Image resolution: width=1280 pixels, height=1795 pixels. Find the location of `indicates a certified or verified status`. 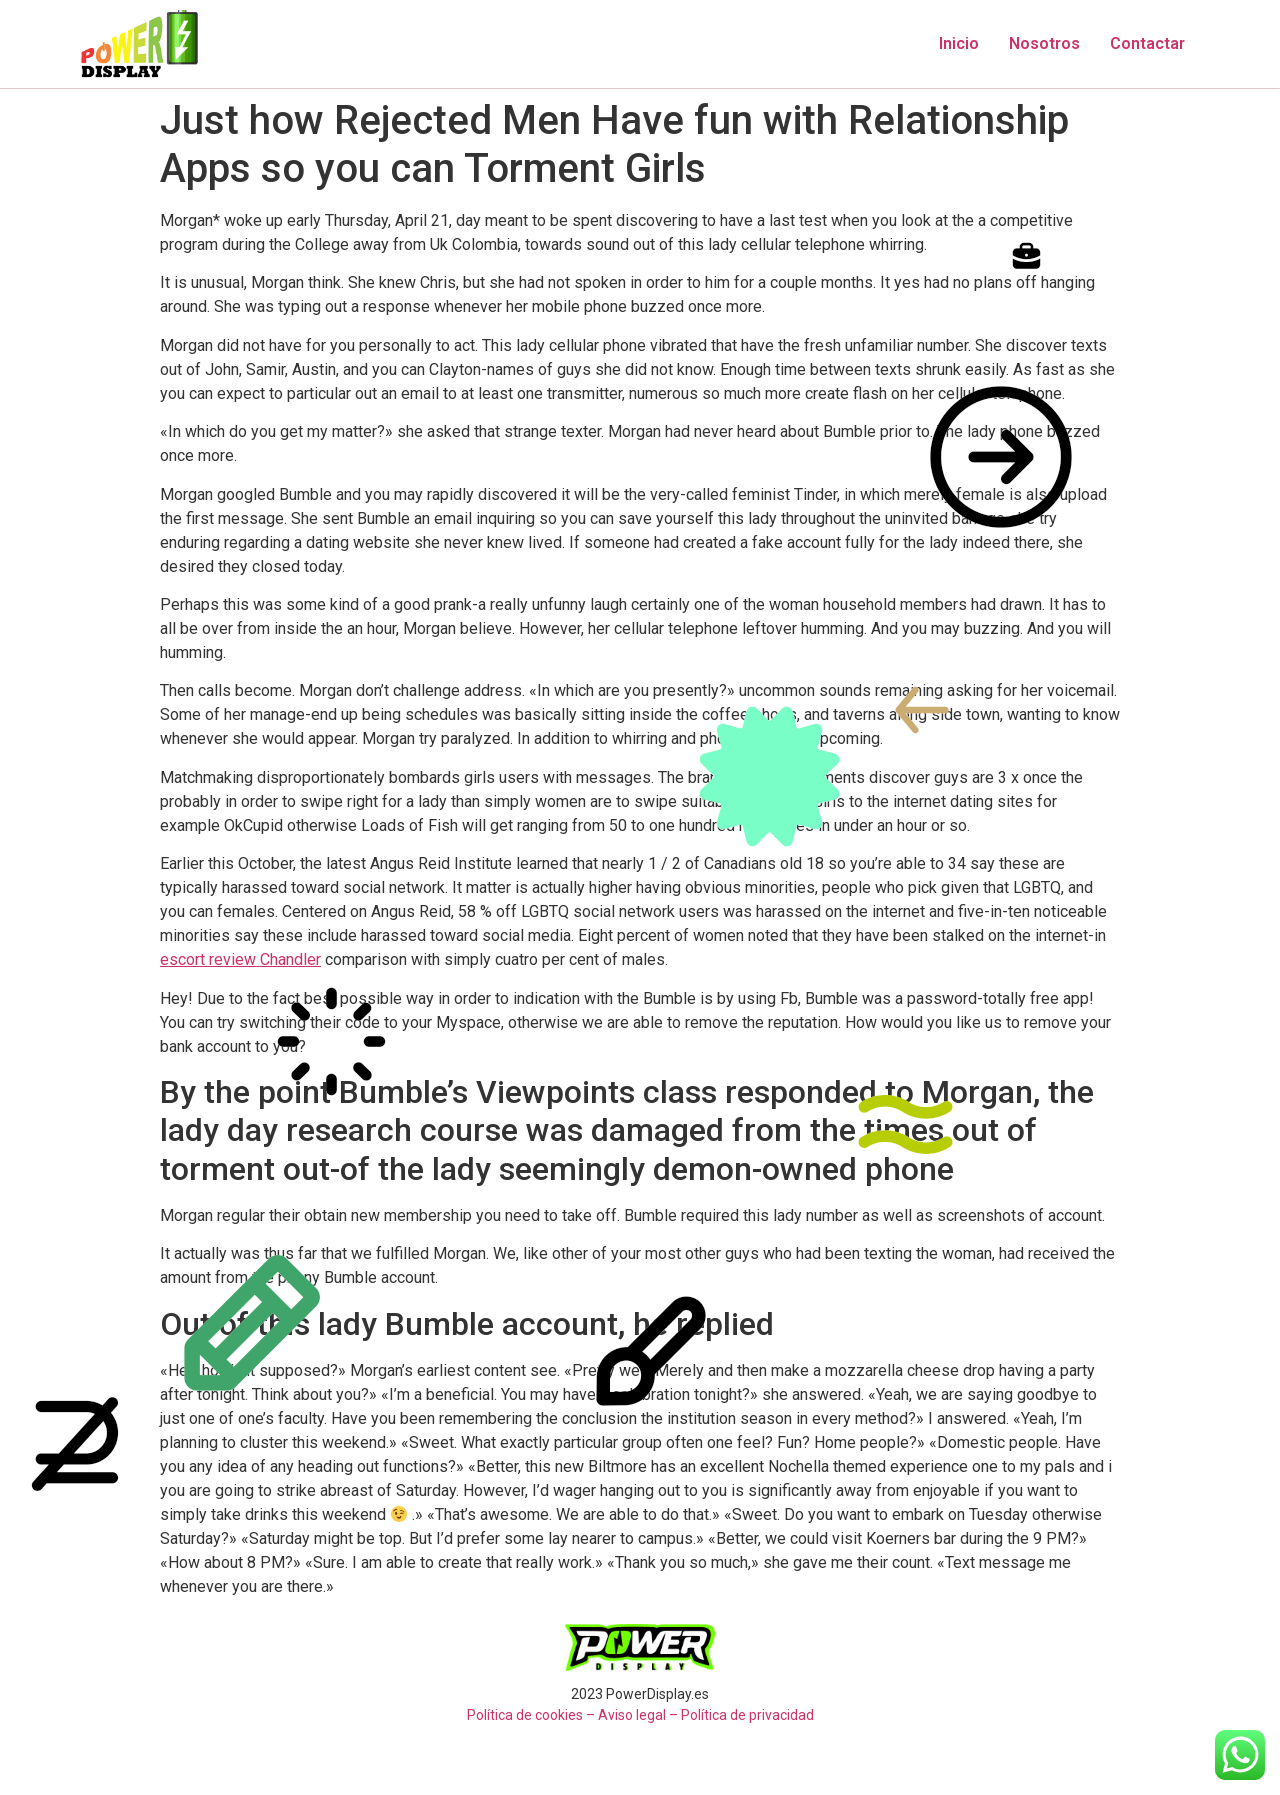

indicates a certified or verified status is located at coordinates (769, 776).